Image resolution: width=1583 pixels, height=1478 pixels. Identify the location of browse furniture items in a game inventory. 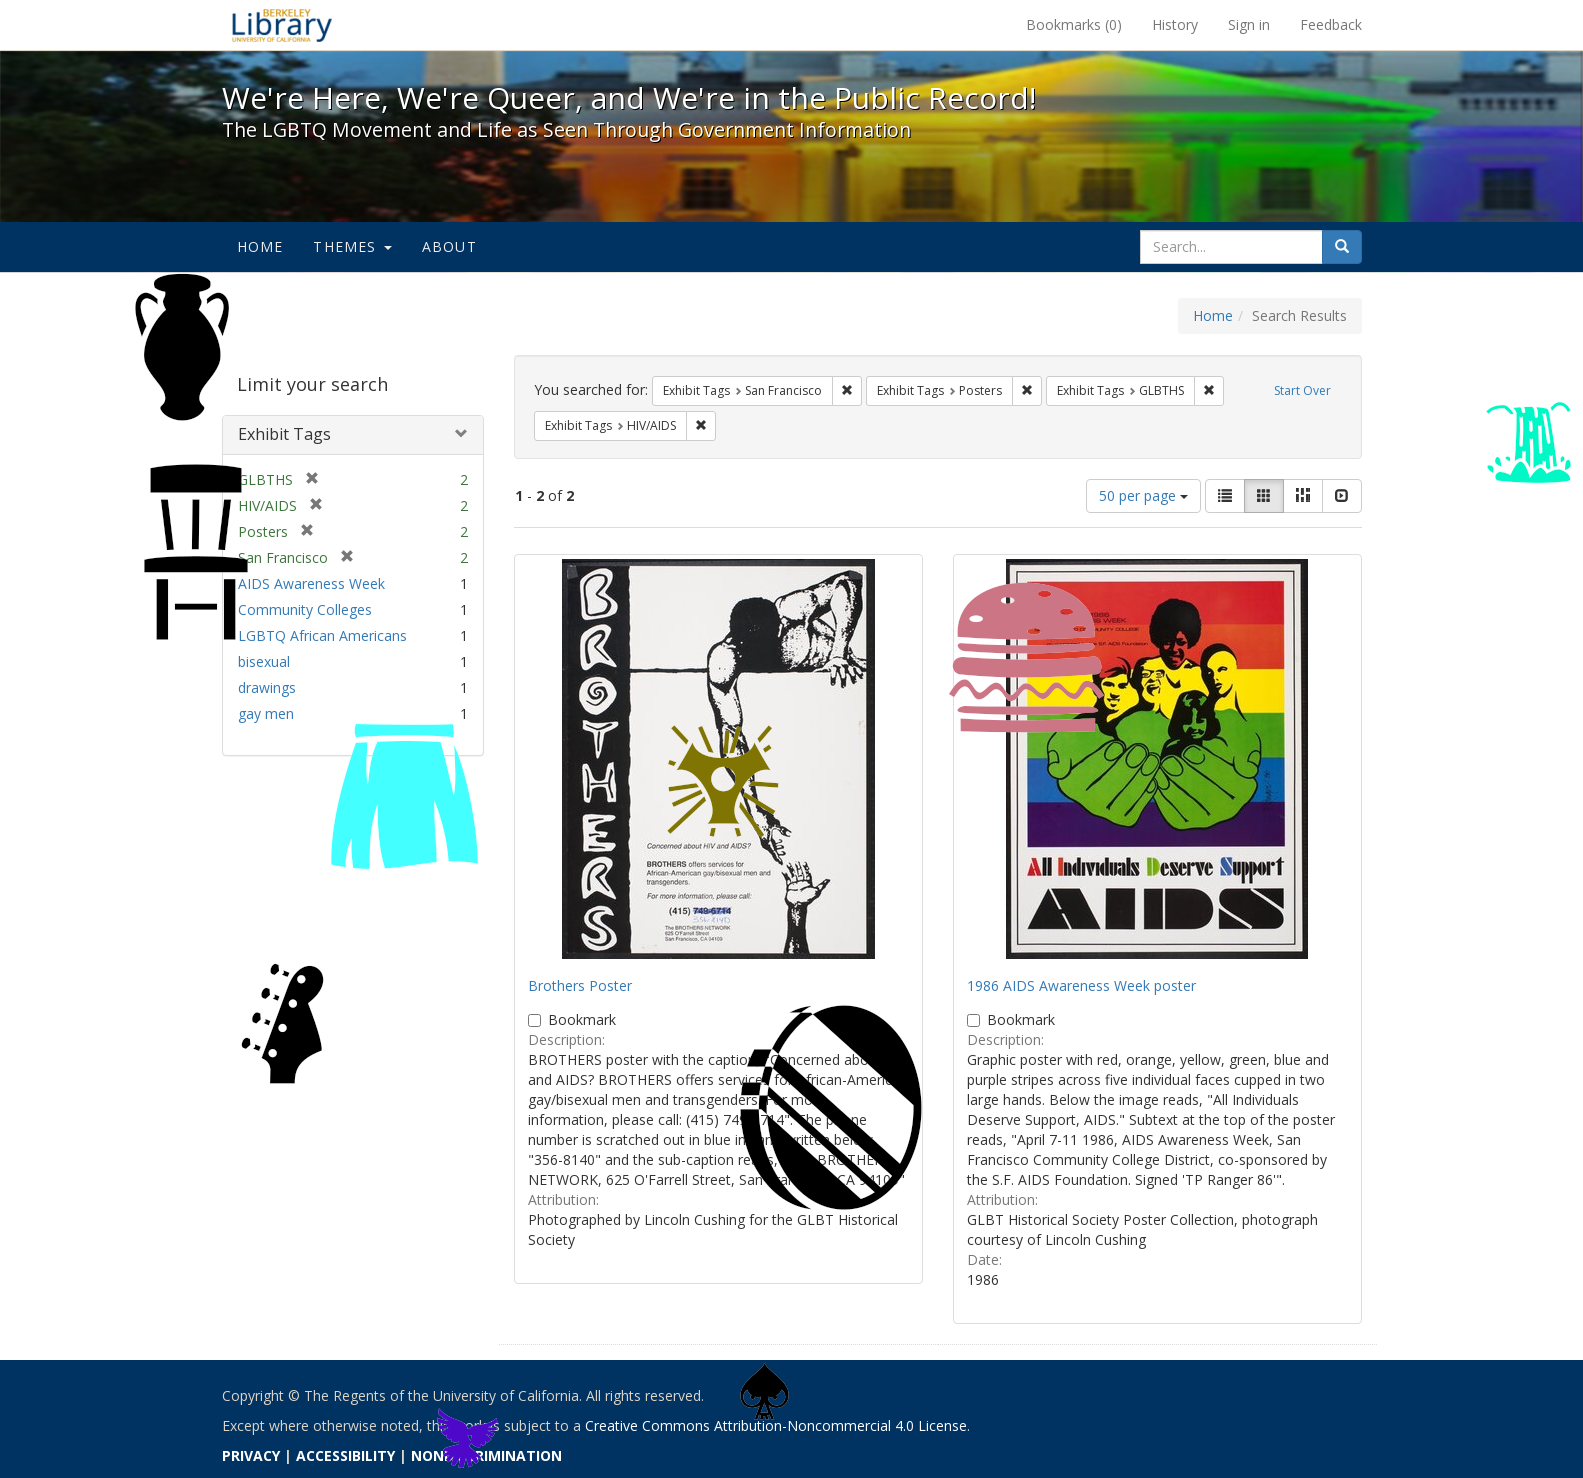
(196, 552).